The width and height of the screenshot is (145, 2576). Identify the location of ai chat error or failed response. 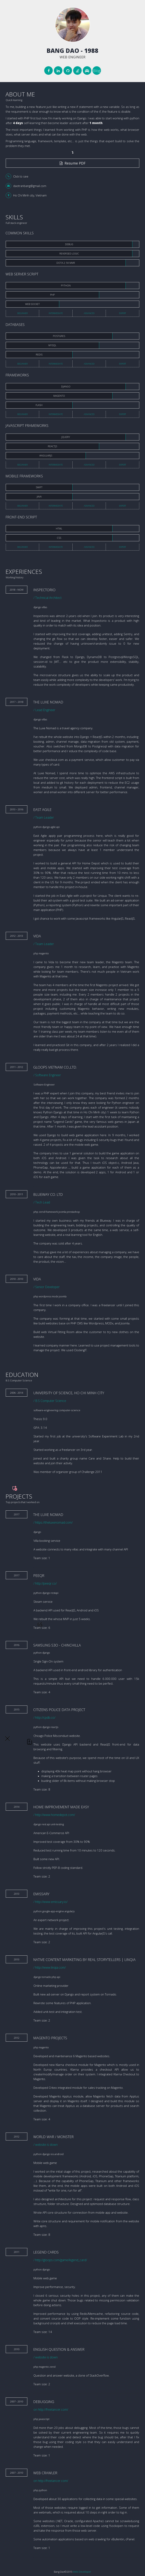
(15, 1488).